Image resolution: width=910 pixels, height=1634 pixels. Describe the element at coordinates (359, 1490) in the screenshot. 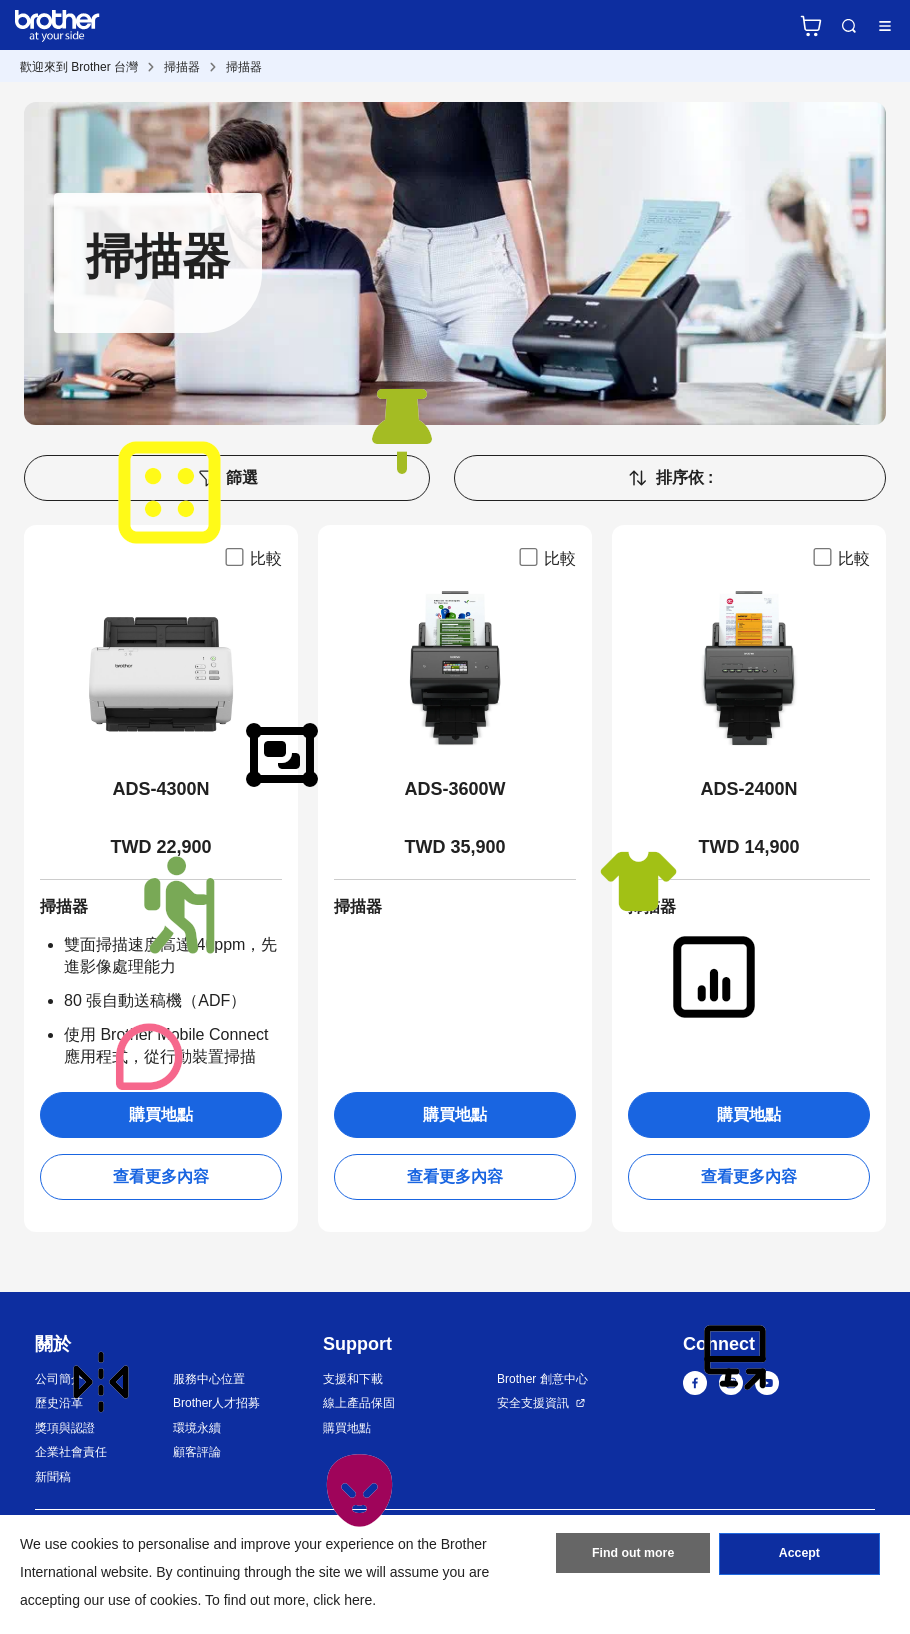

I see `access sci-fi or space-themed content` at that location.